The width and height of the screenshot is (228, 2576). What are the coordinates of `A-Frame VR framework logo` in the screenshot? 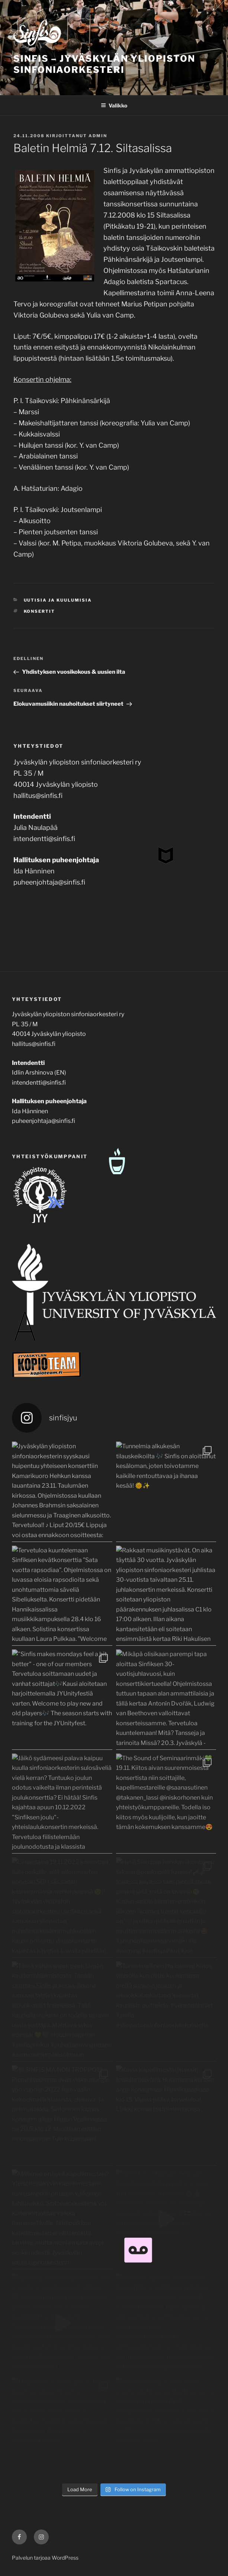 It's located at (25, 1326).